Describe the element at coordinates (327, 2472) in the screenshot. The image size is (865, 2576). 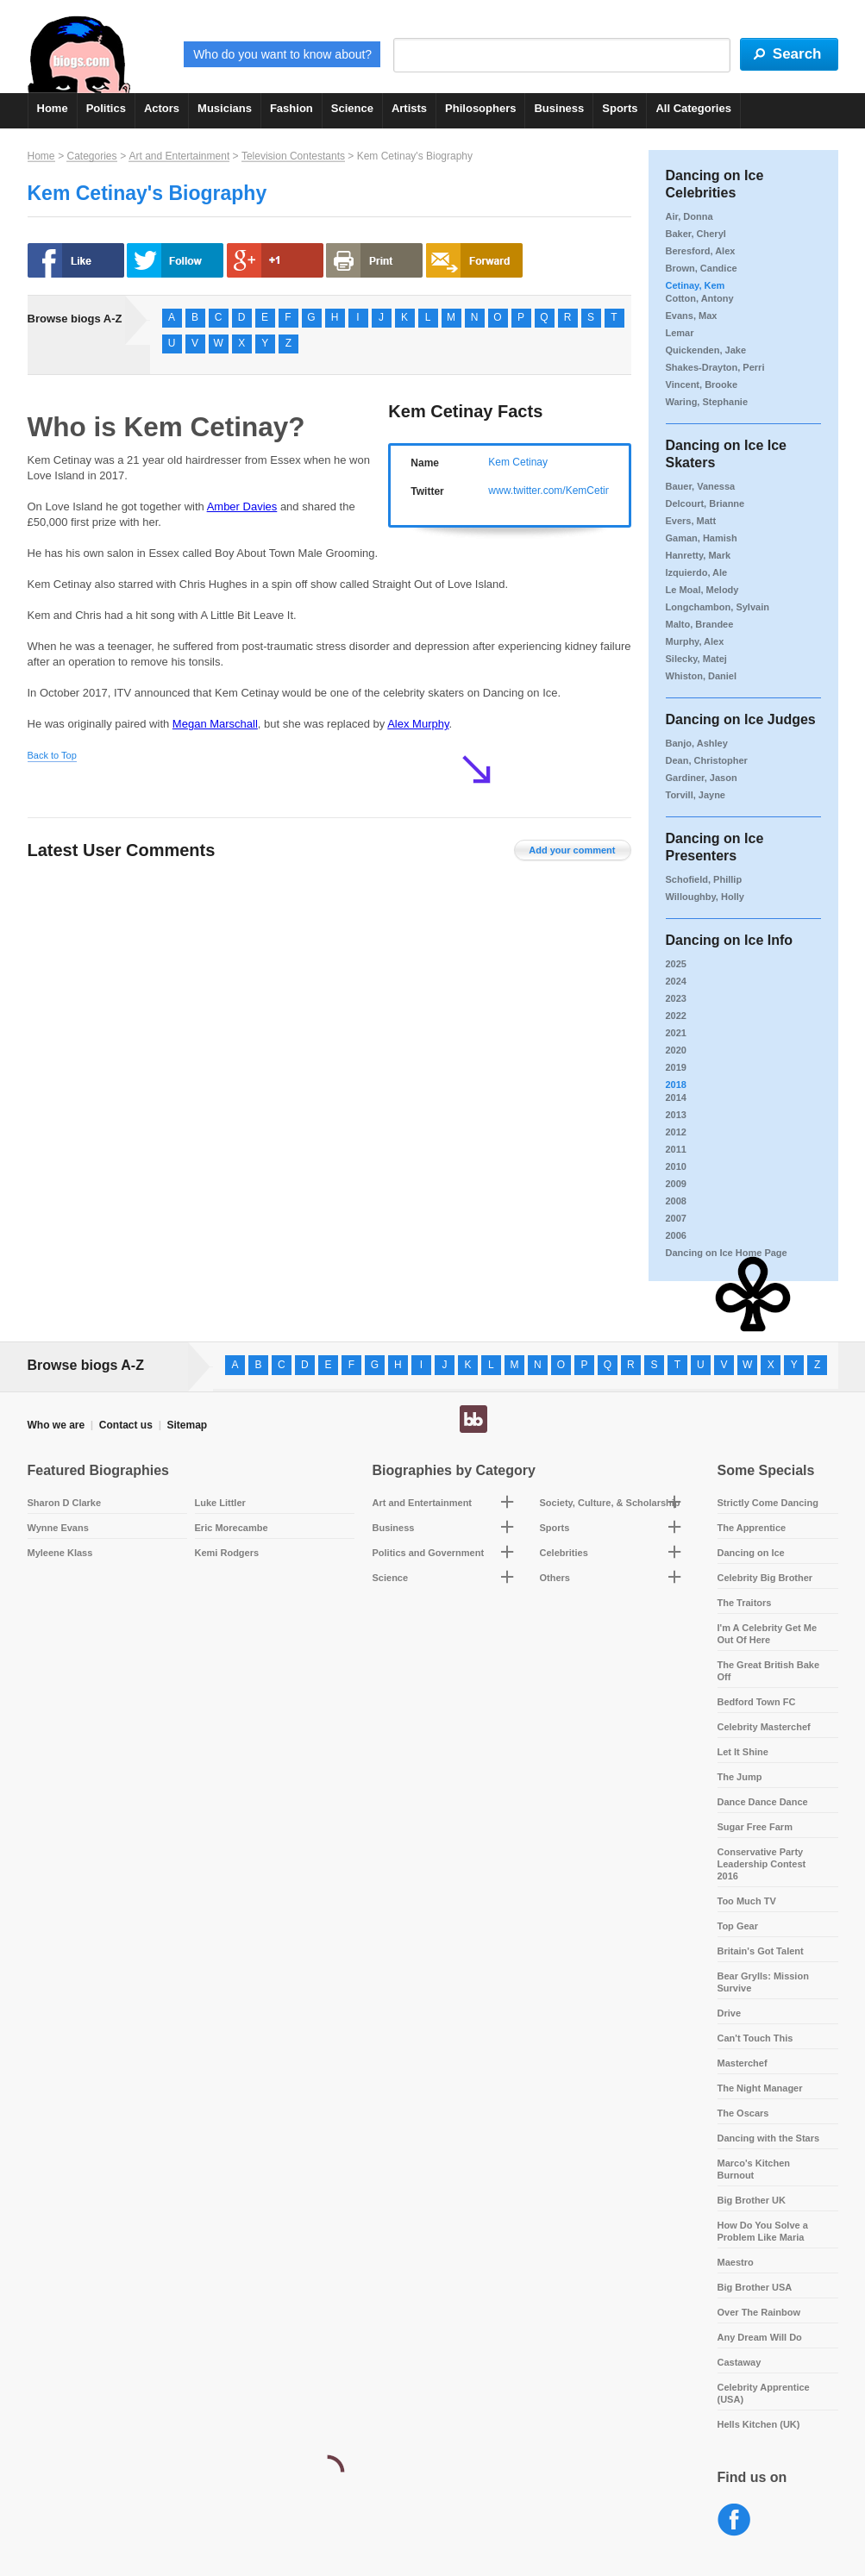
I see `indicates content is loading` at that location.